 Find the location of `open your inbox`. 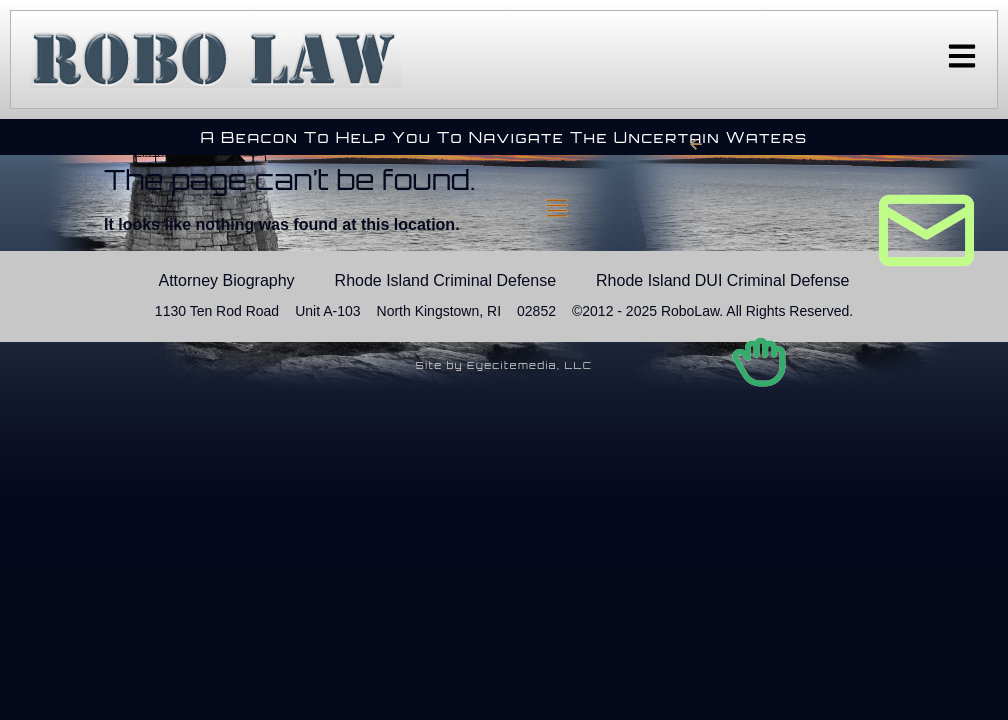

open your inbox is located at coordinates (926, 230).